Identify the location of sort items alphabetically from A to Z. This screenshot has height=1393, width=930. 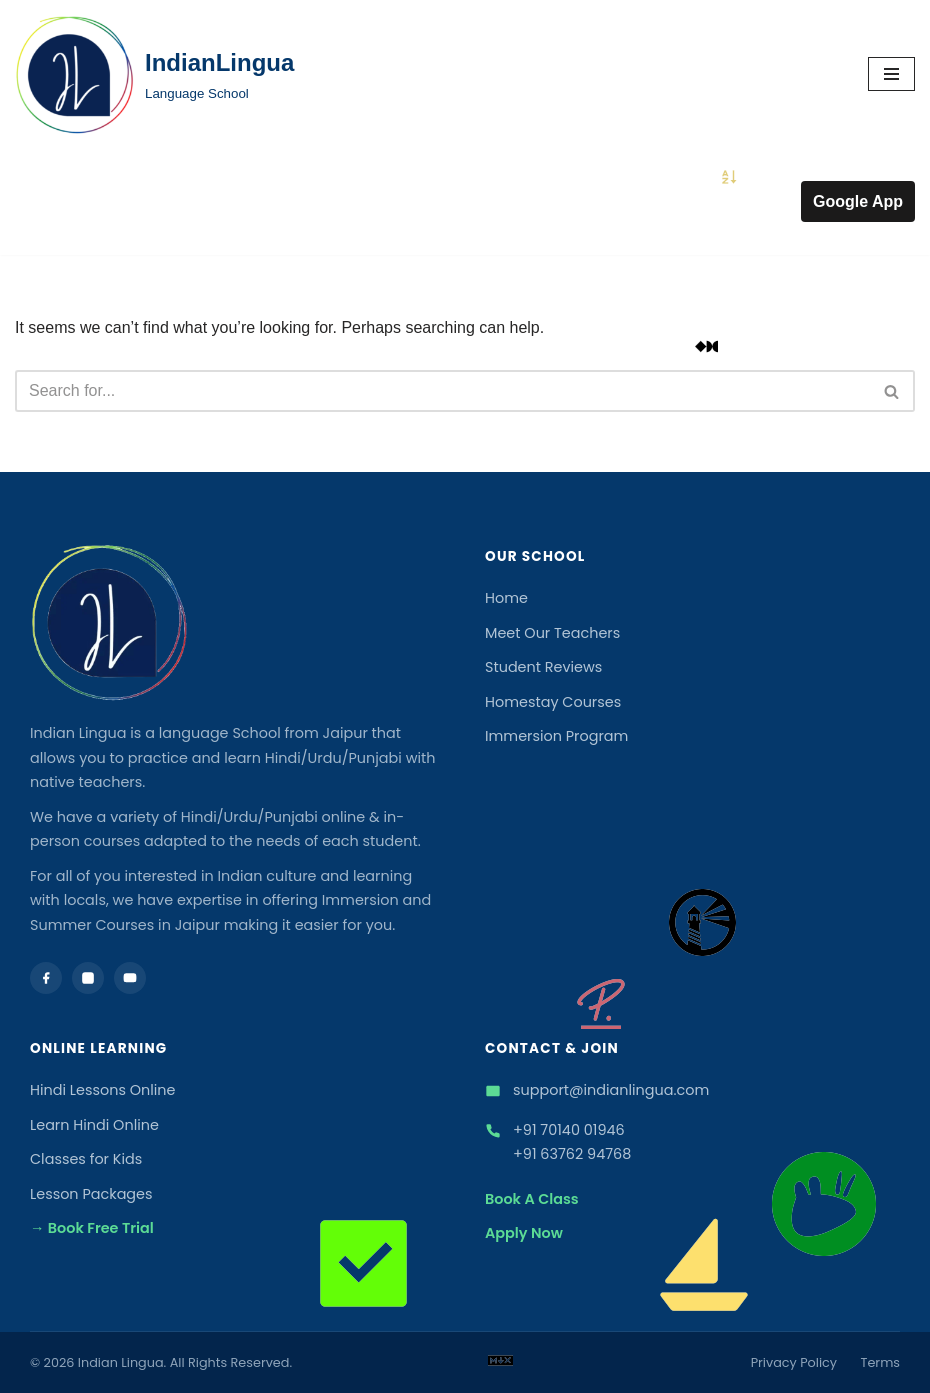
(729, 177).